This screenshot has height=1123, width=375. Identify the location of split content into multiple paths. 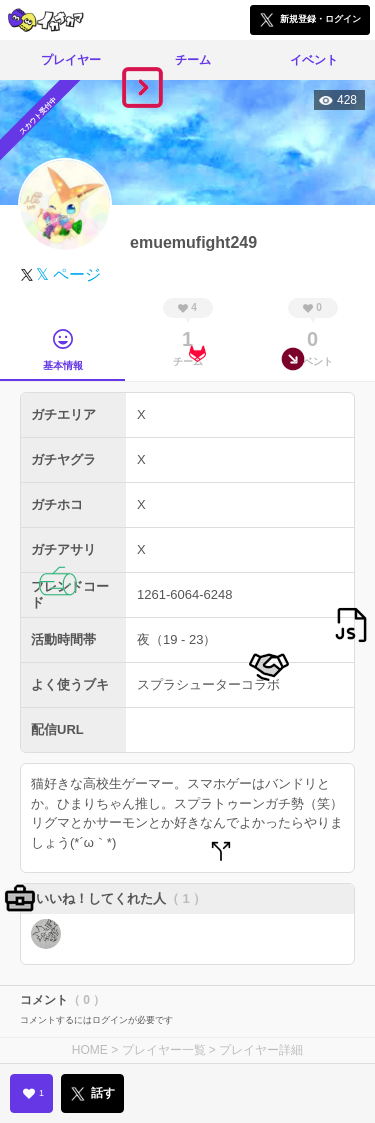
(221, 851).